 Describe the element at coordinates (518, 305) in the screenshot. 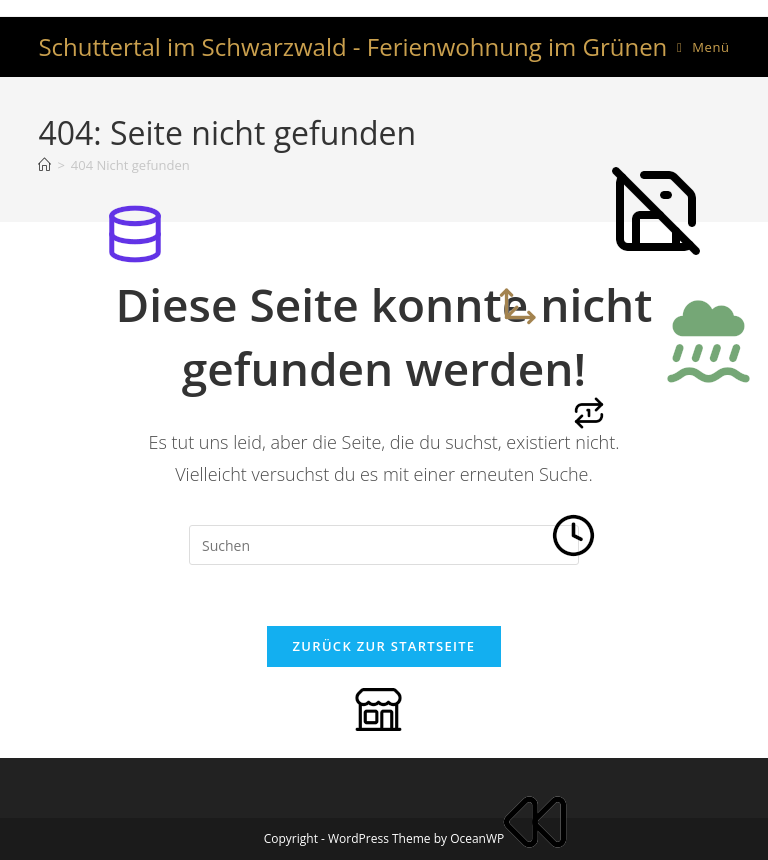

I see `move or transform object in 3d space` at that location.